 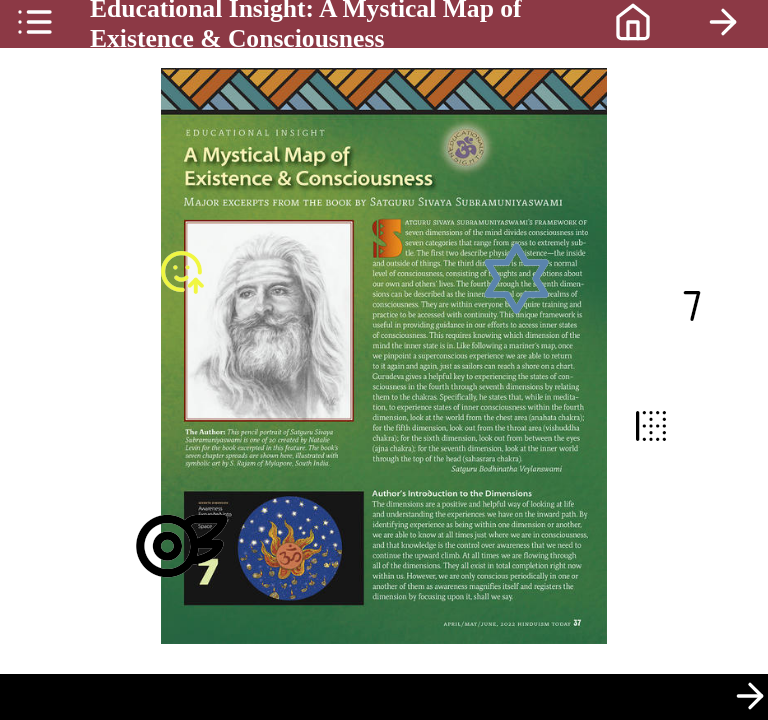 I want to click on indicates item number 7 in a list or sequence, so click(x=692, y=306).